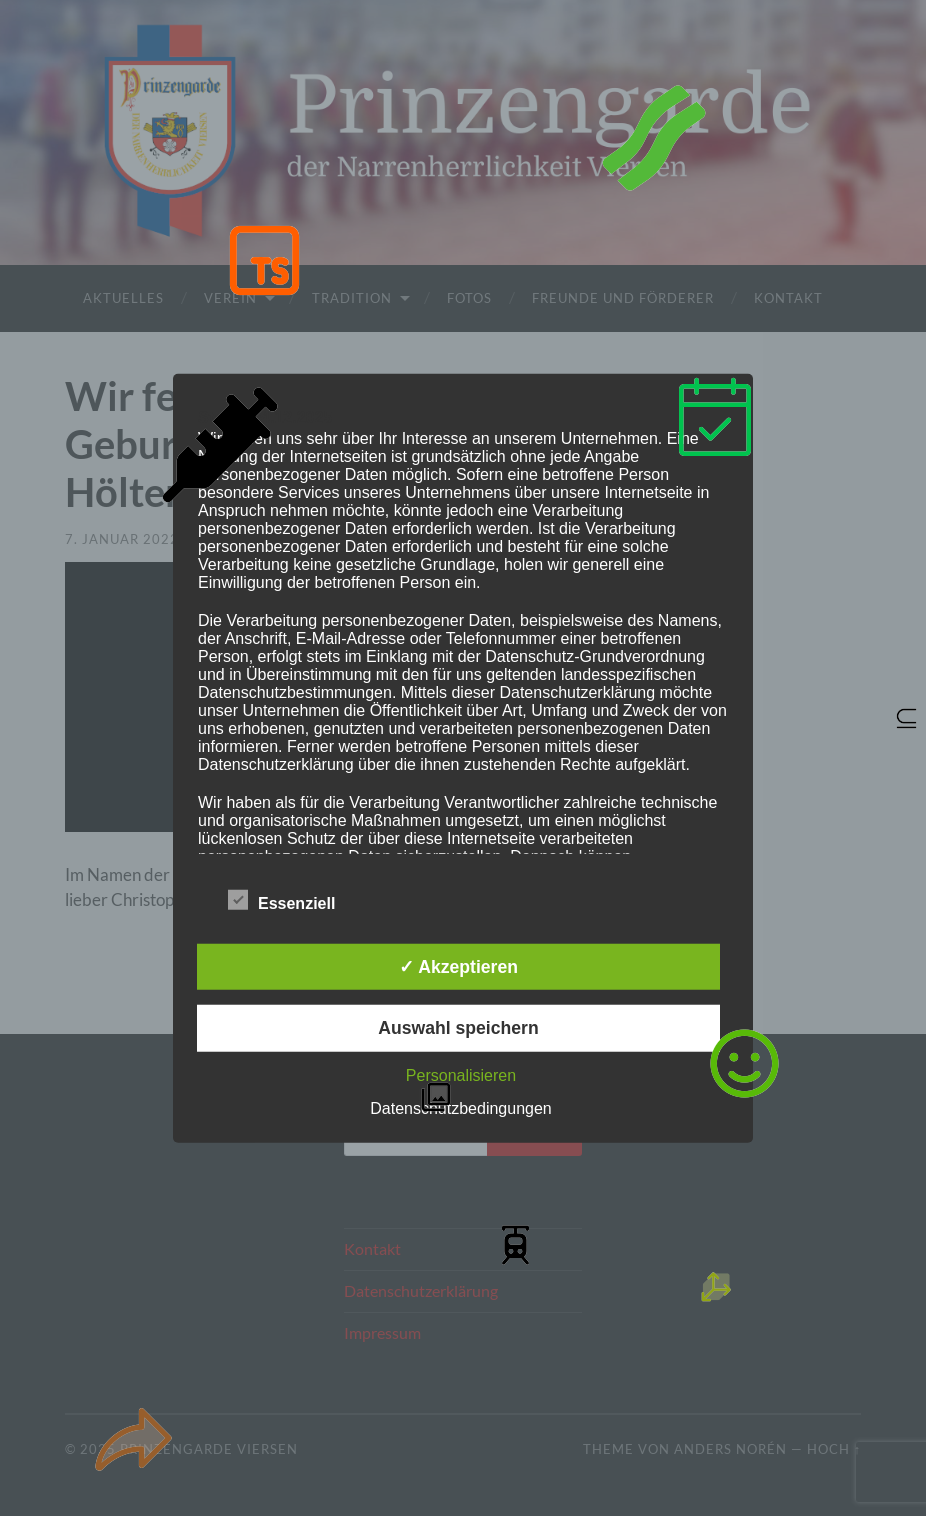  What do you see at coordinates (264, 260) in the screenshot?
I see `indicates a TypeScript file or project` at bounding box center [264, 260].